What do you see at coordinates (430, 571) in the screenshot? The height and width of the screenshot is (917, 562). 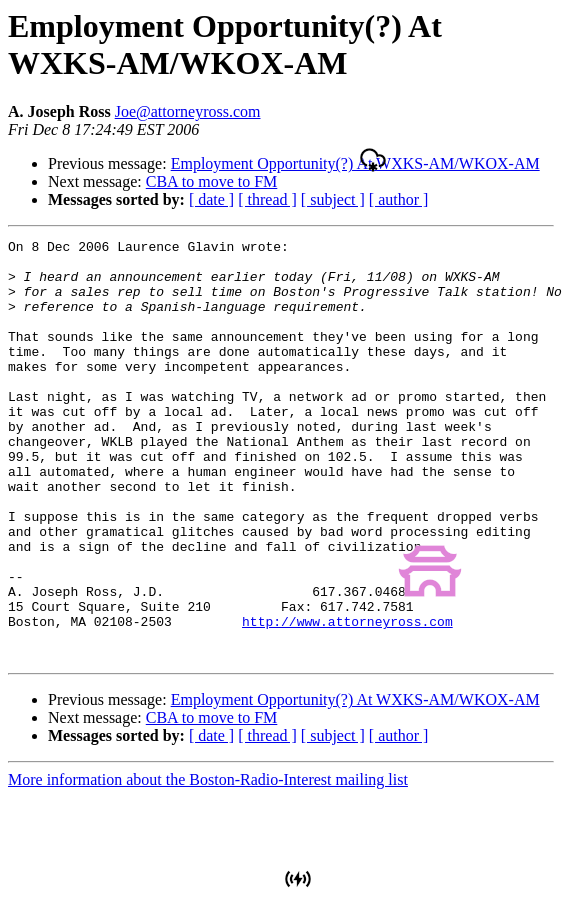 I see `view historical landmarks or monuments` at bounding box center [430, 571].